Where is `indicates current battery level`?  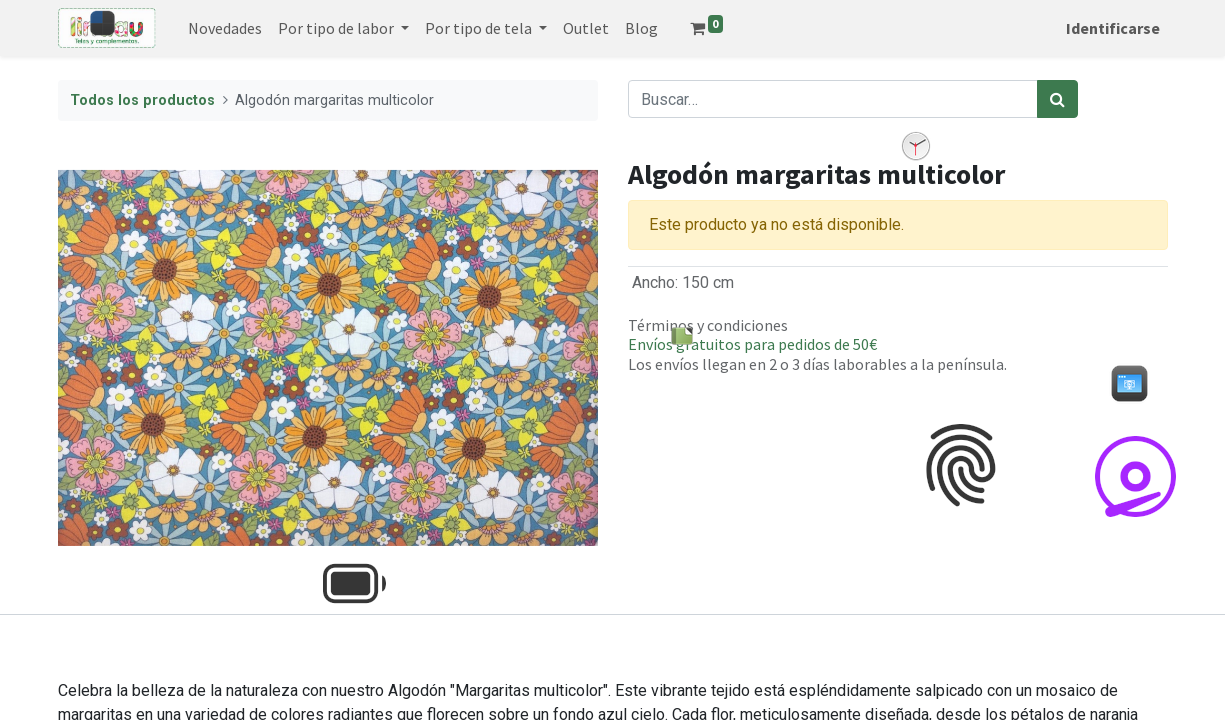
indicates current battery level is located at coordinates (354, 583).